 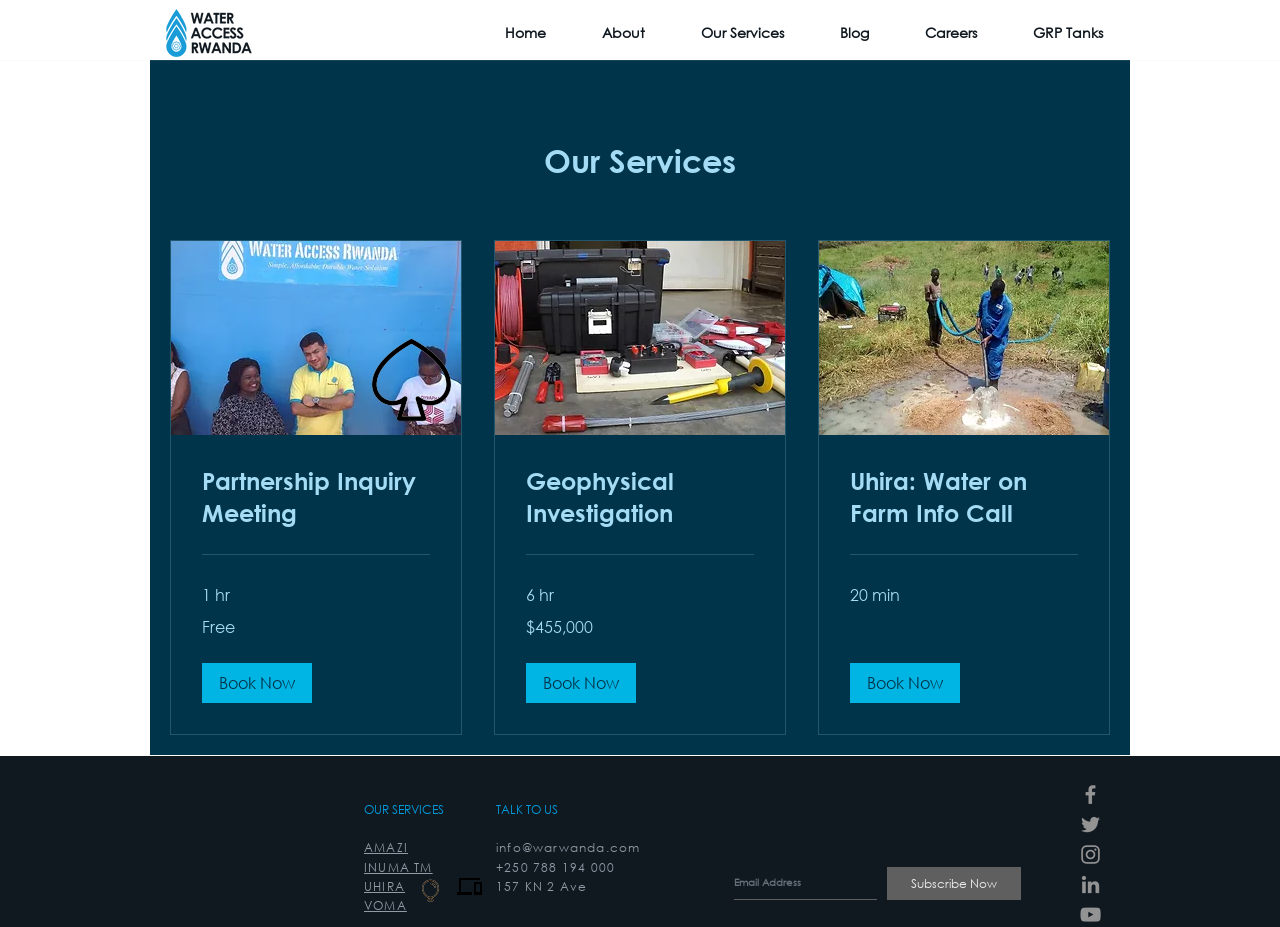 I want to click on spade suit symbol for card games, so click(x=411, y=381).